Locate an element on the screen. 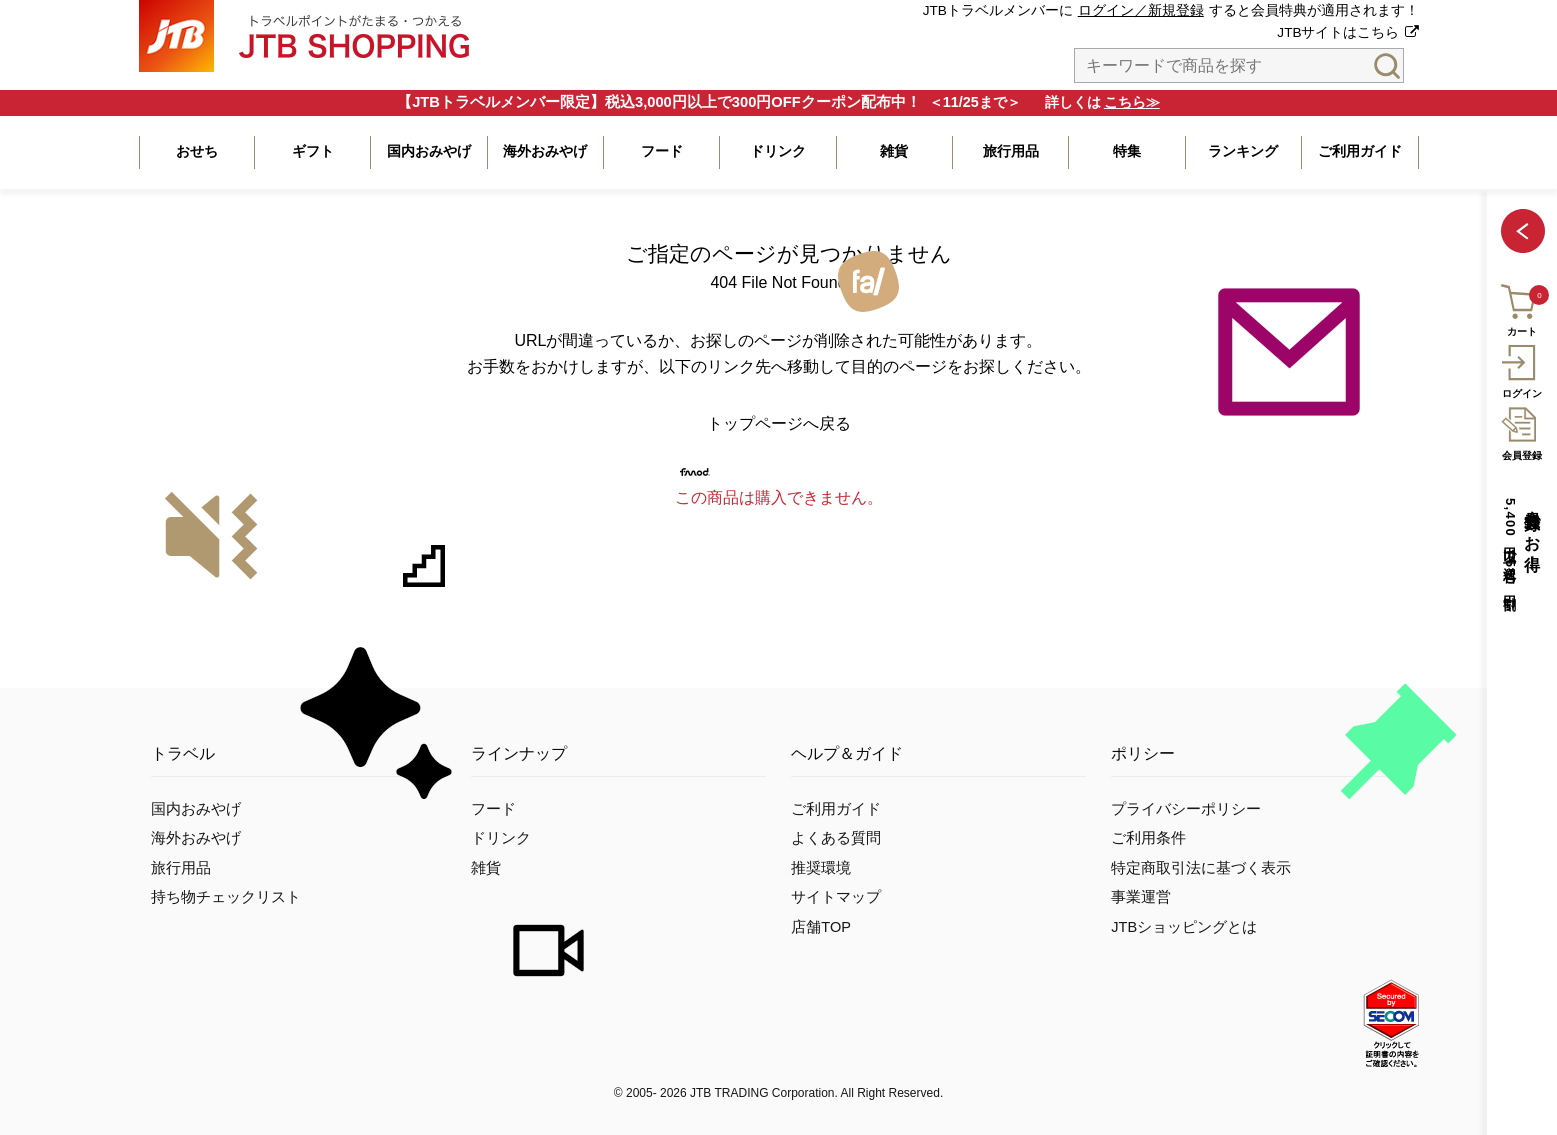 This screenshot has height=1135, width=1557. open your email inbox is located at coordinates (1289, 352).